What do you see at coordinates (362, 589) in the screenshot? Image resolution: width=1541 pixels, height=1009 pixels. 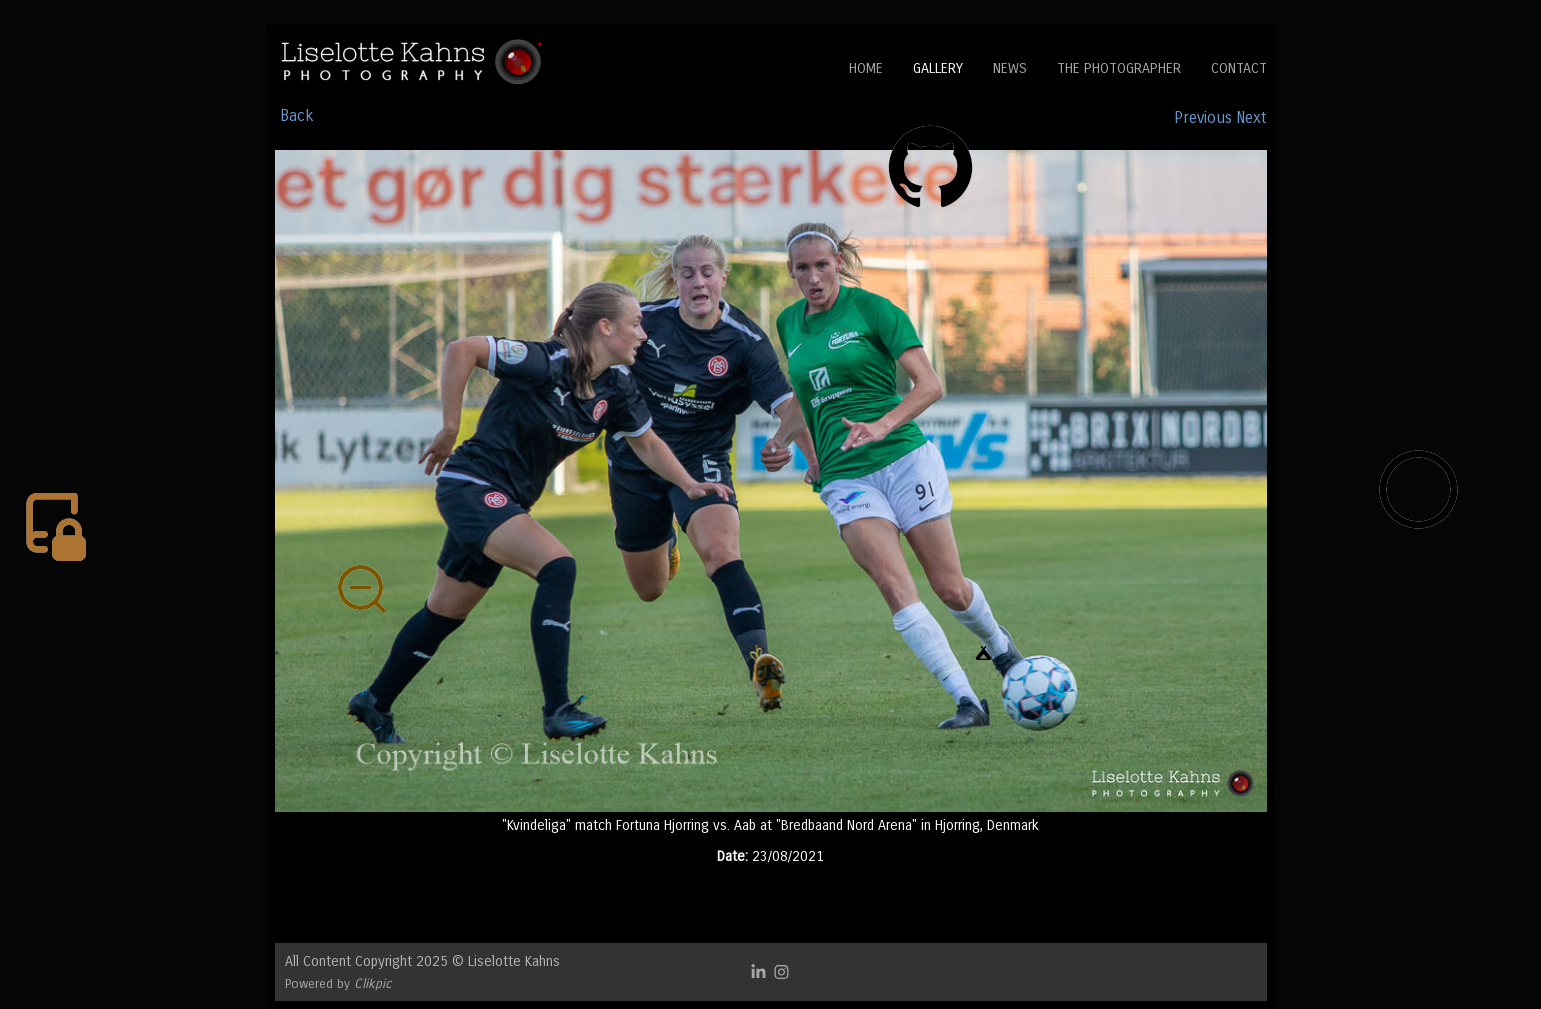 I see `zoom out to decrease magnification` at bounding box center [362, 589].